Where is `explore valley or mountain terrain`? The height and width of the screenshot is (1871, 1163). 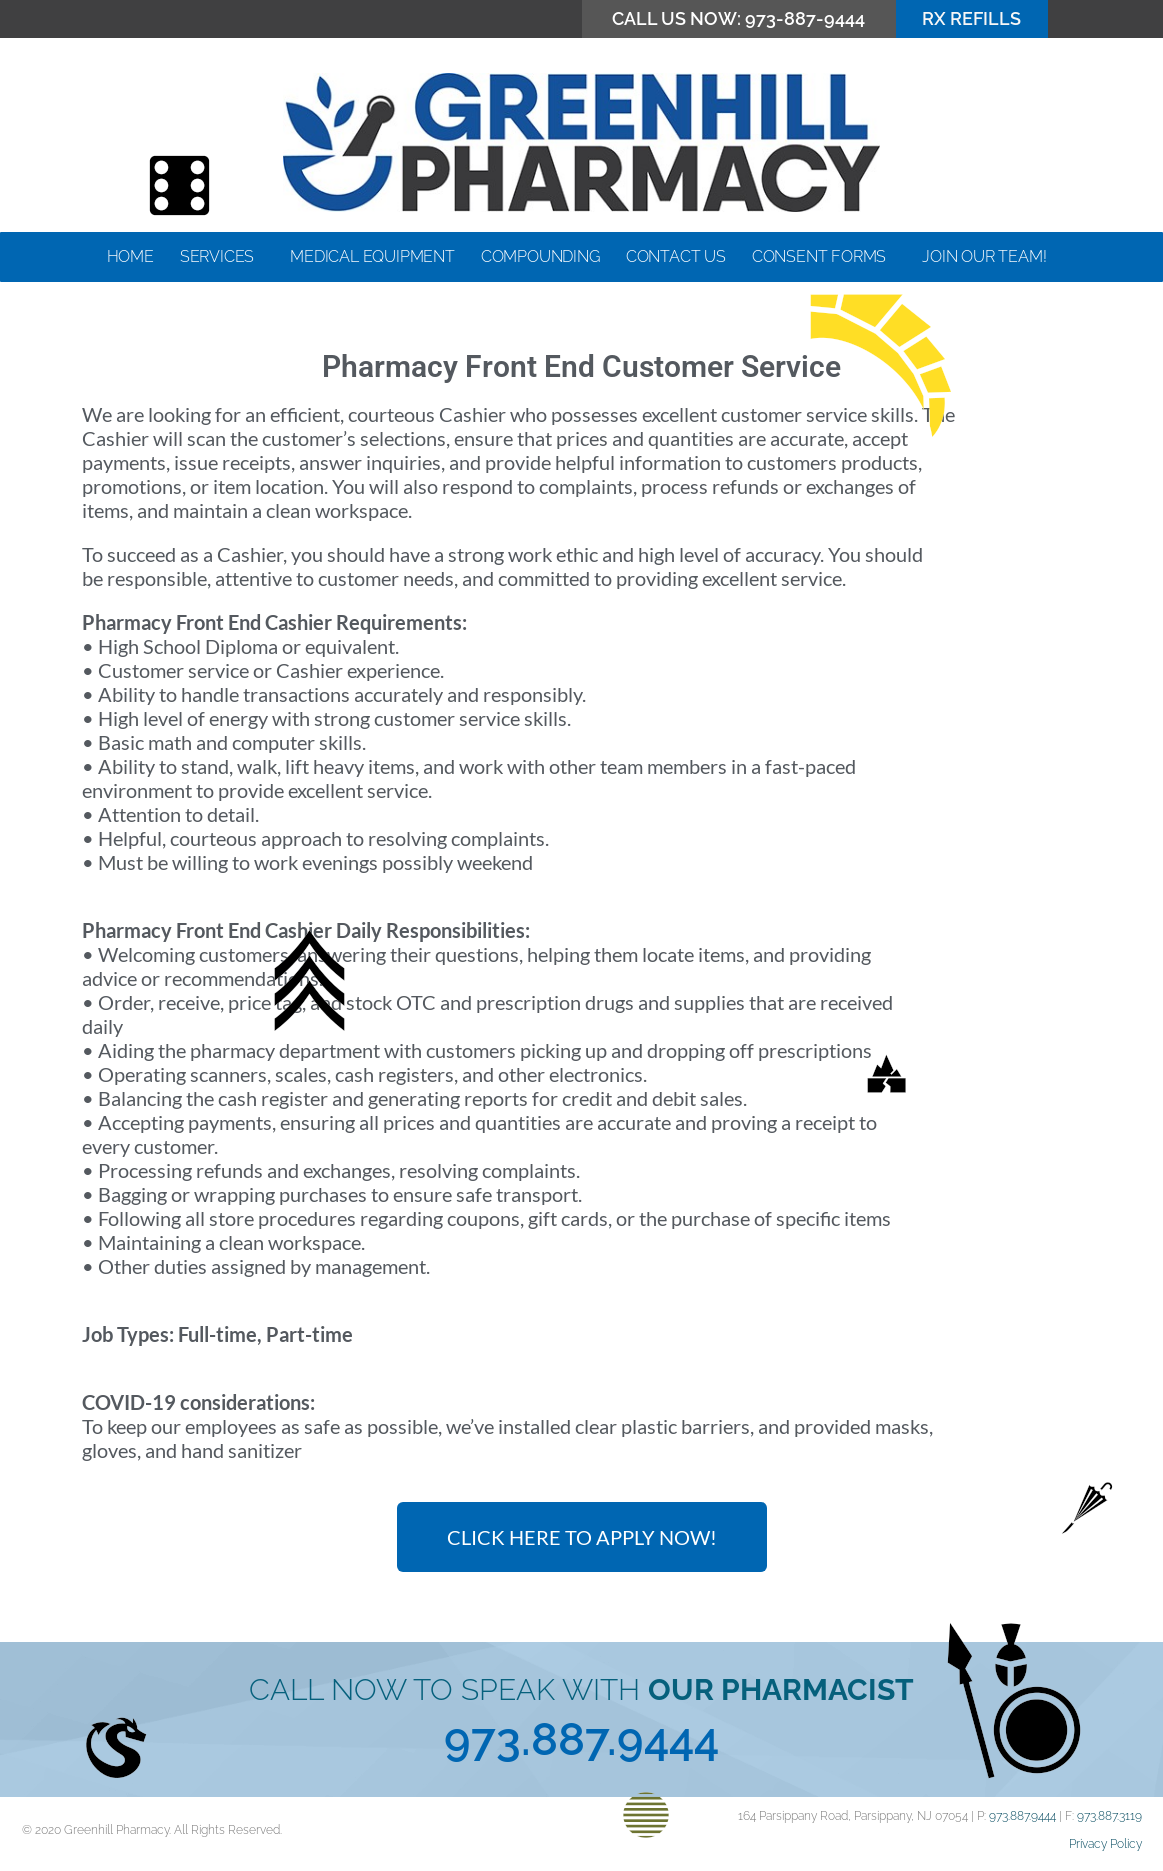
explore valley or mountain terrain is located at coordinates (886, 1073).